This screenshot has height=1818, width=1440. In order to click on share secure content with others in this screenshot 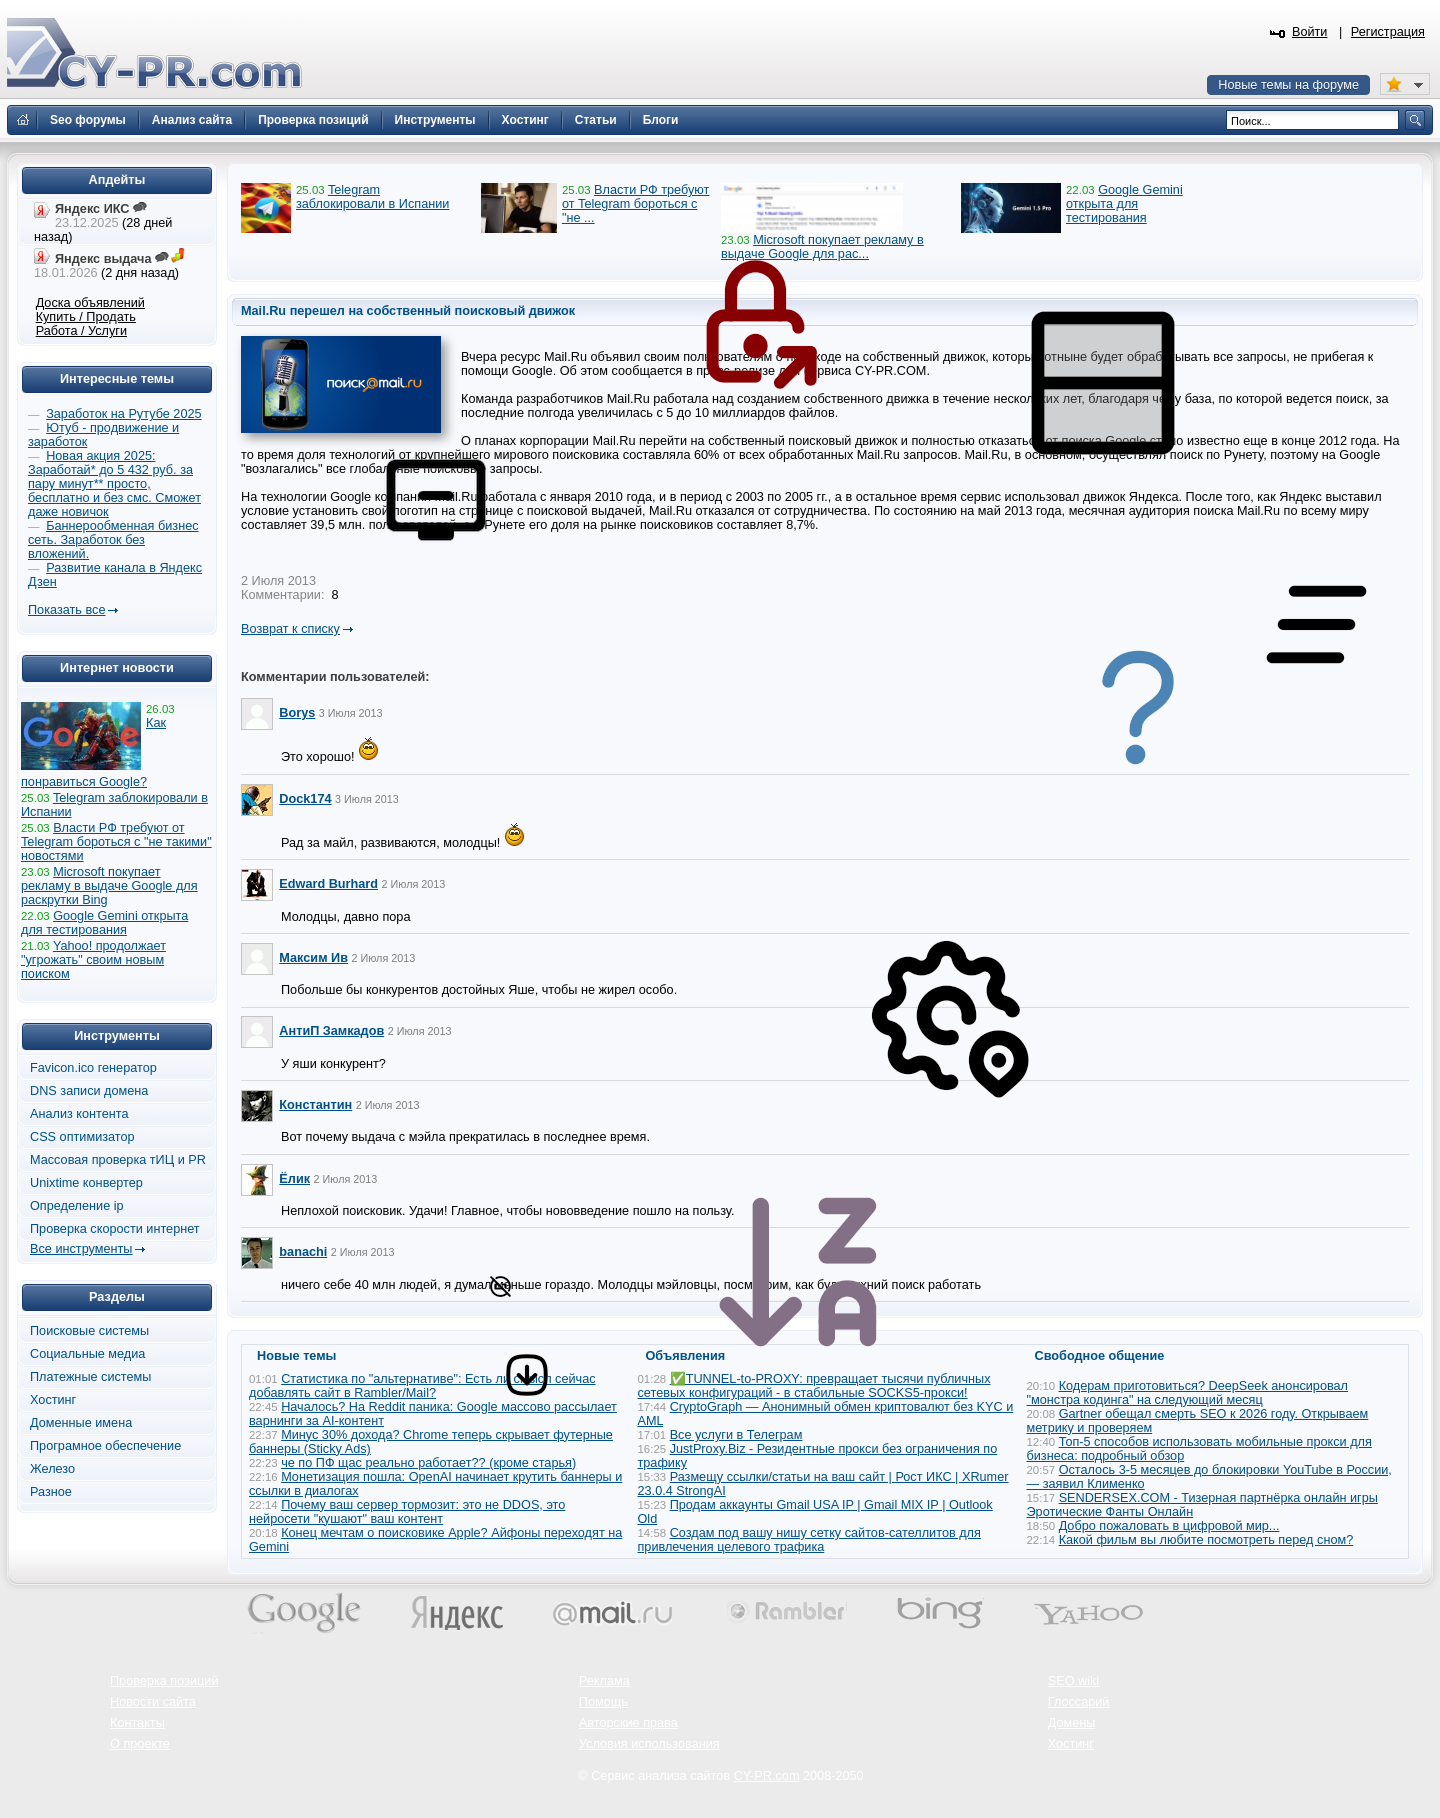, I will do `click(755, 321)`.